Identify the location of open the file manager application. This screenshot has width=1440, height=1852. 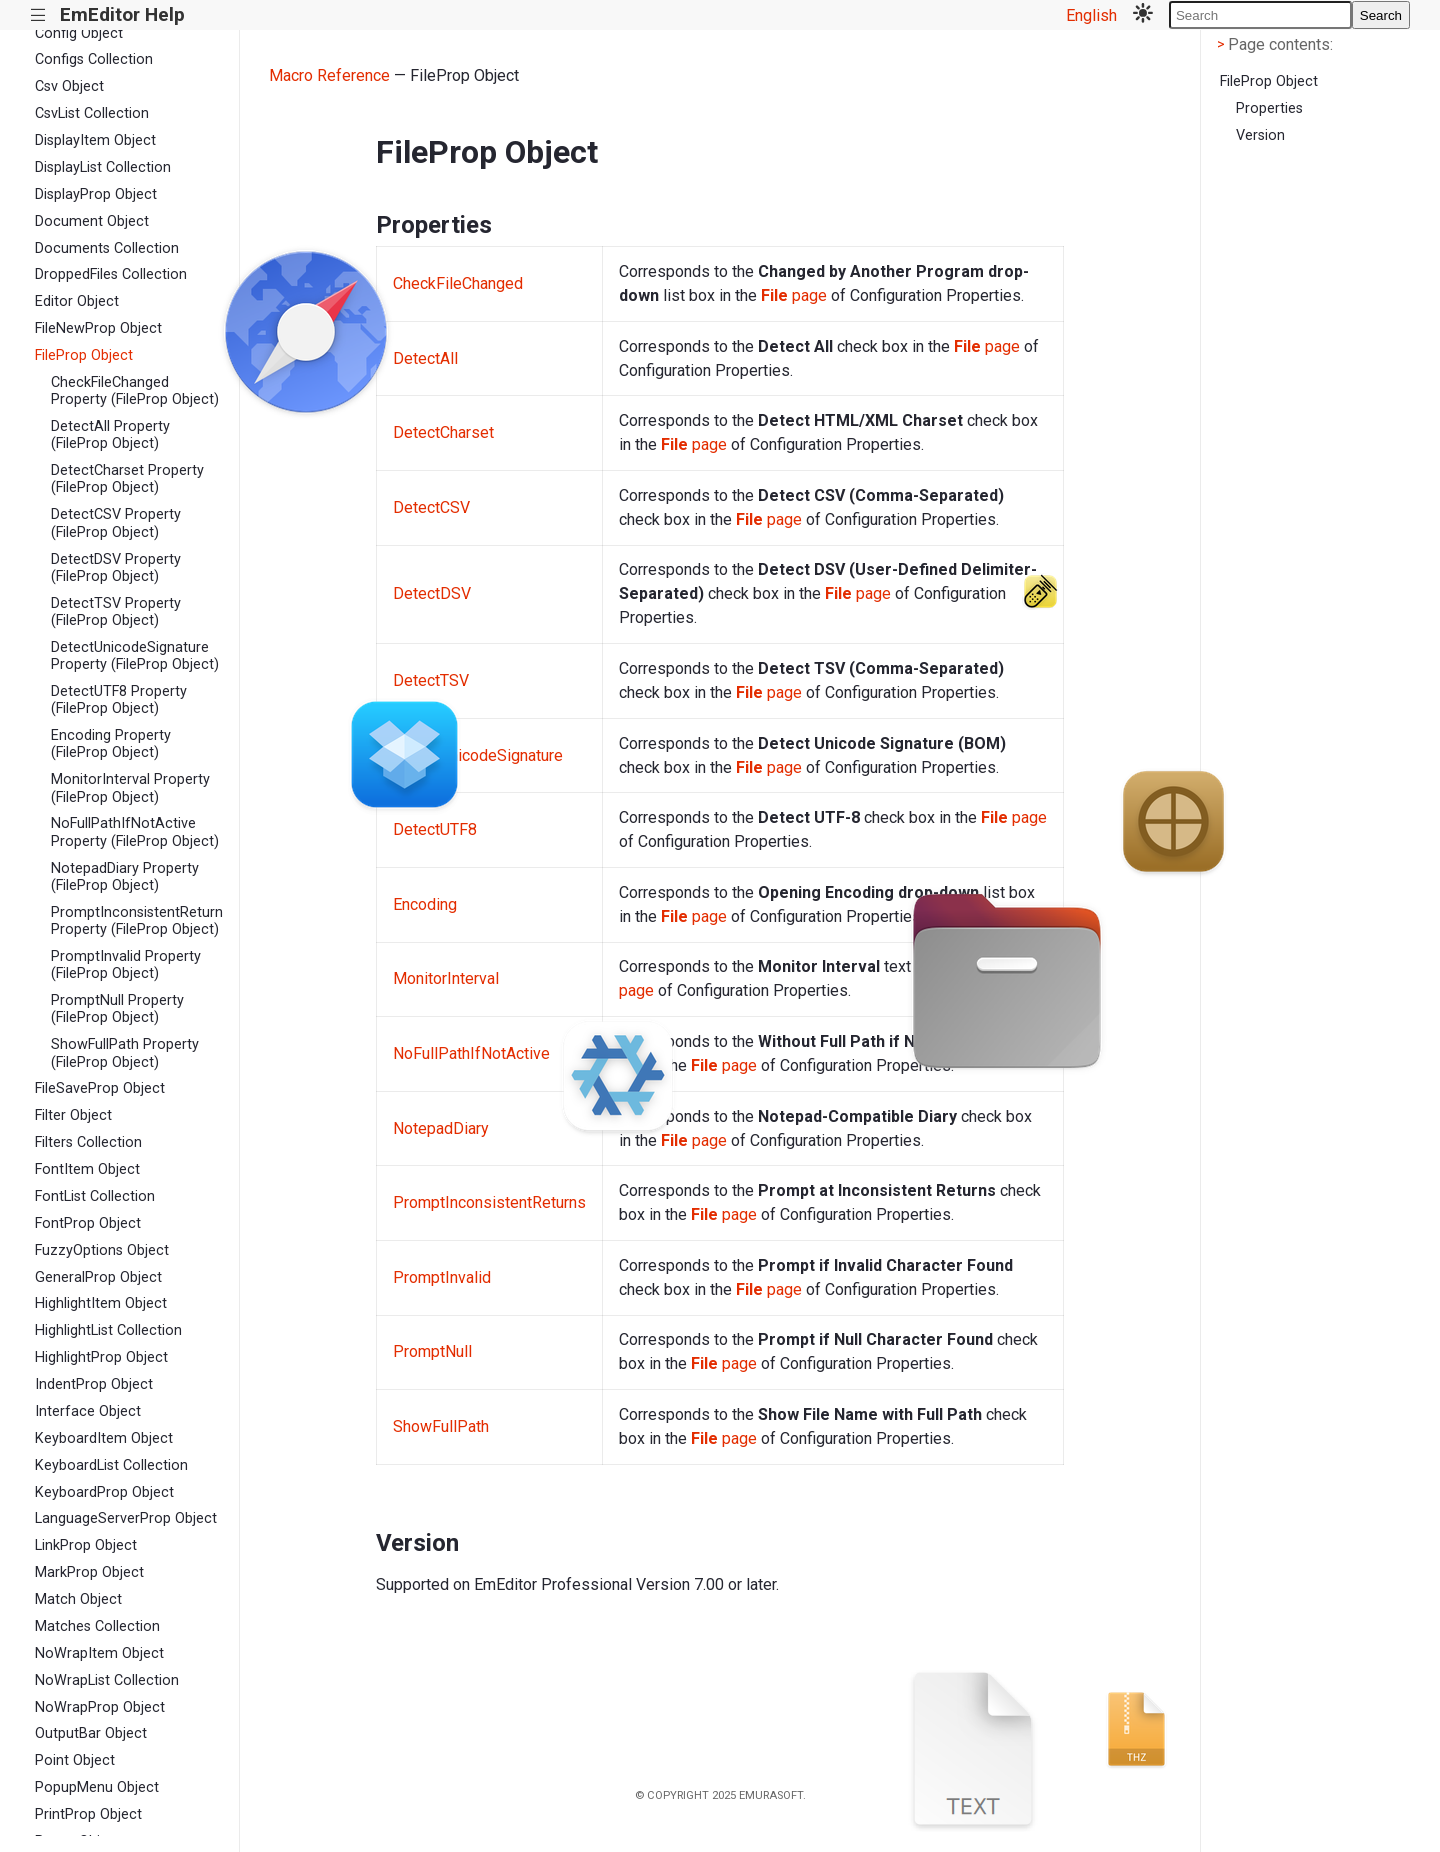
(1007, 981).